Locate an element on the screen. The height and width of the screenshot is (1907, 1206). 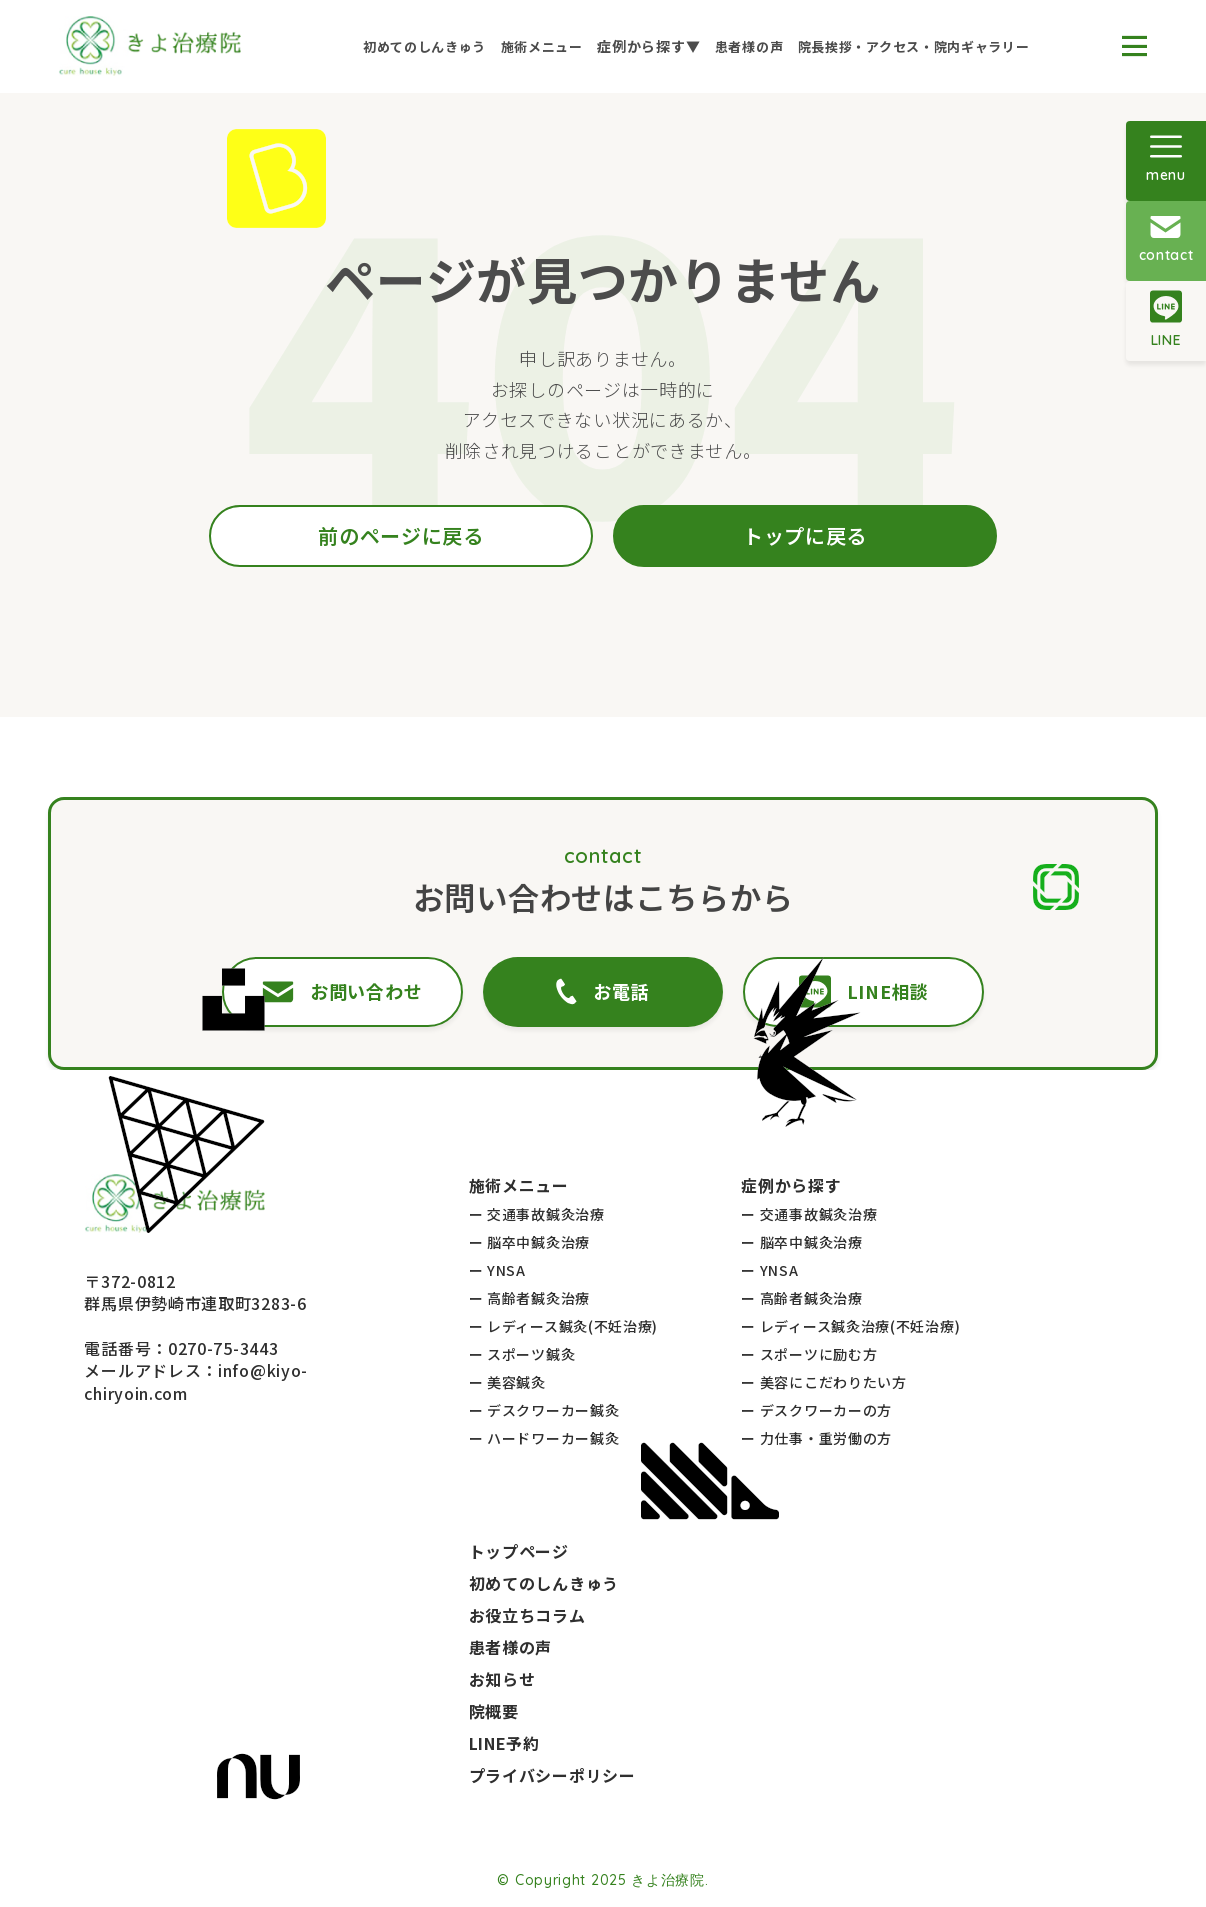
open Unsplash to browse stock photos is located at coordinates (233, 999).